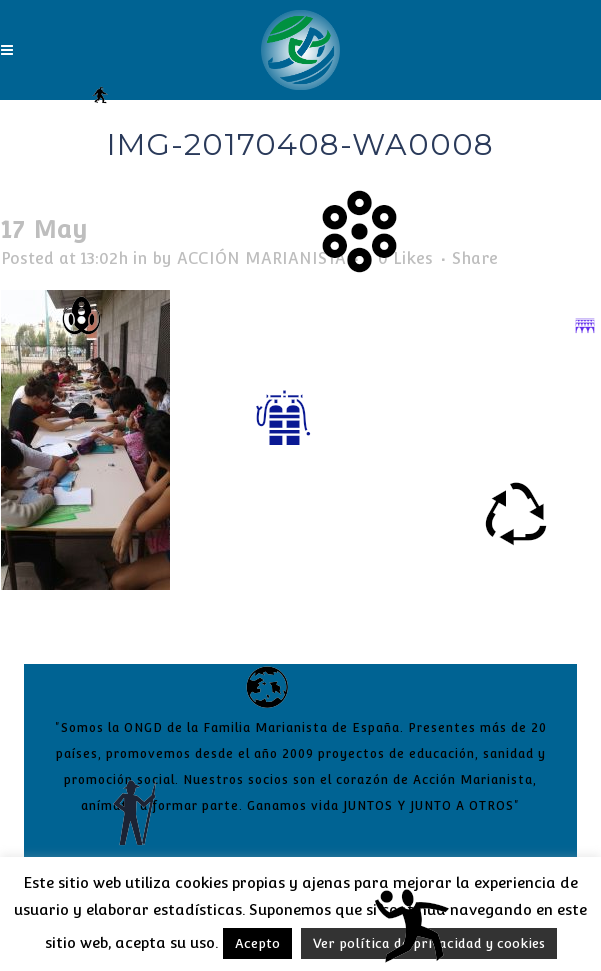 The width and height of the screenshot is (601, 971). I want to click on decorative game badge or achievement emblem, so click(81, 315).